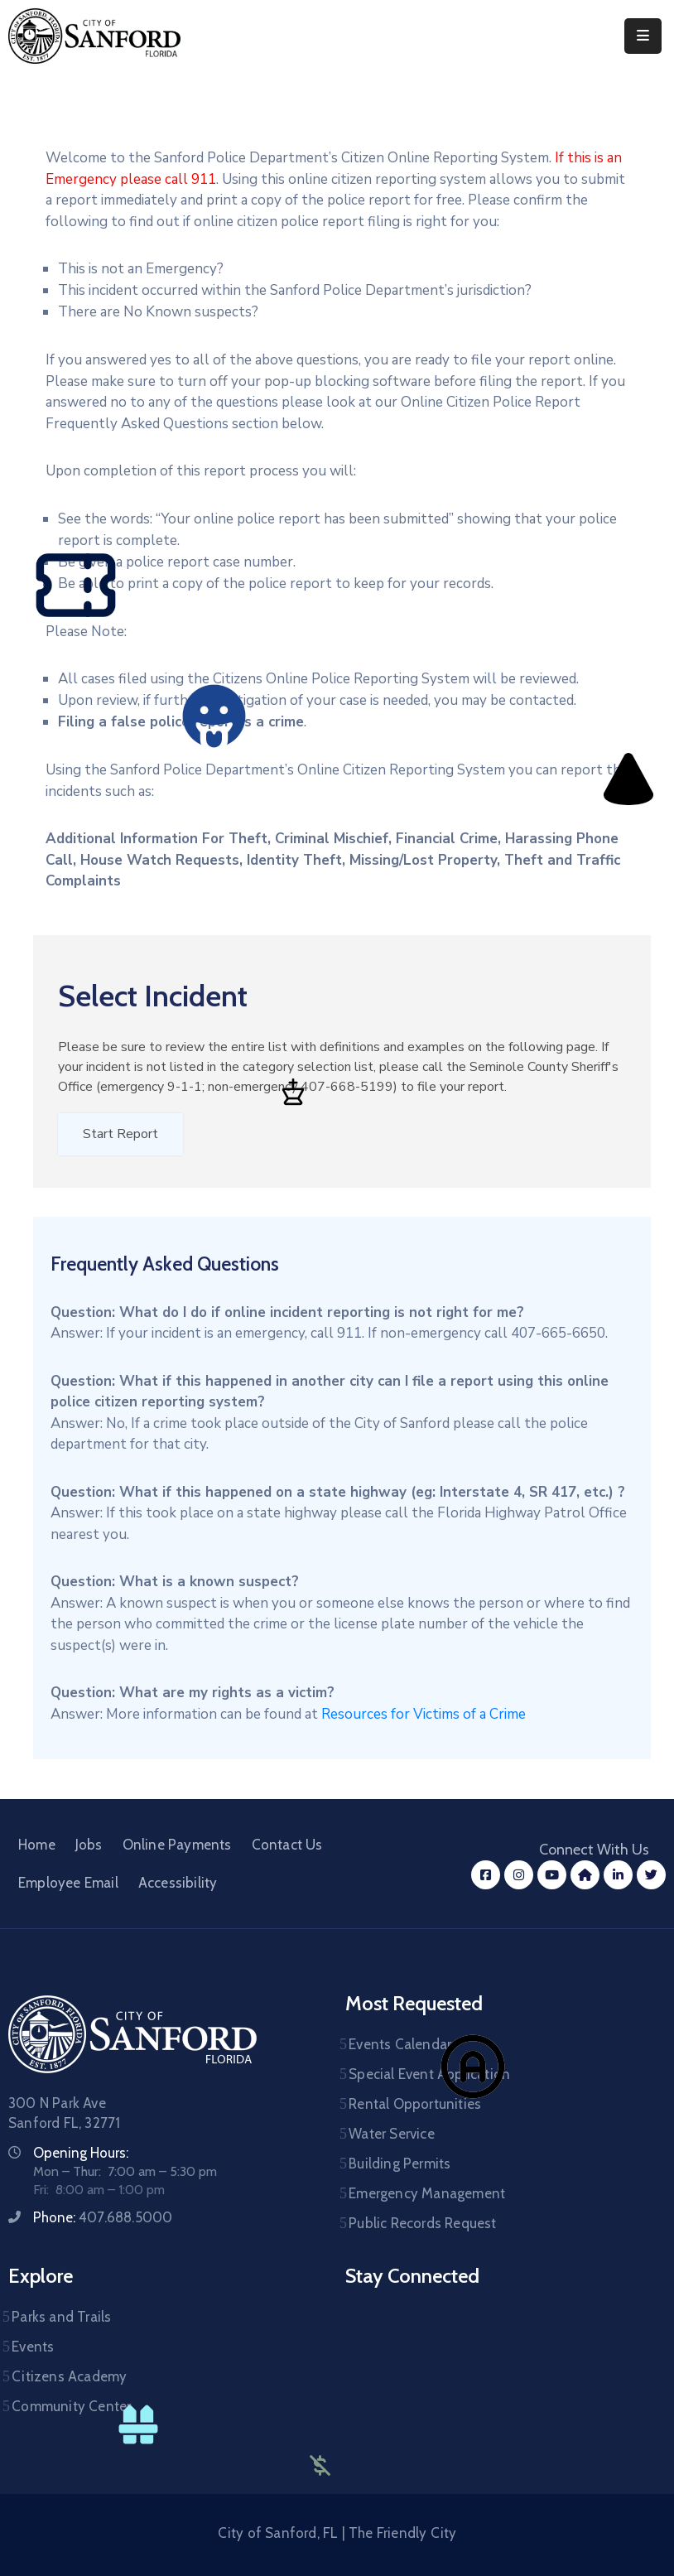 This screenshot has width=674, height=2576. Describe the element at coordinates (320, 2465) in the screenshot. I see `indicates a free or no-cost item` at that location.